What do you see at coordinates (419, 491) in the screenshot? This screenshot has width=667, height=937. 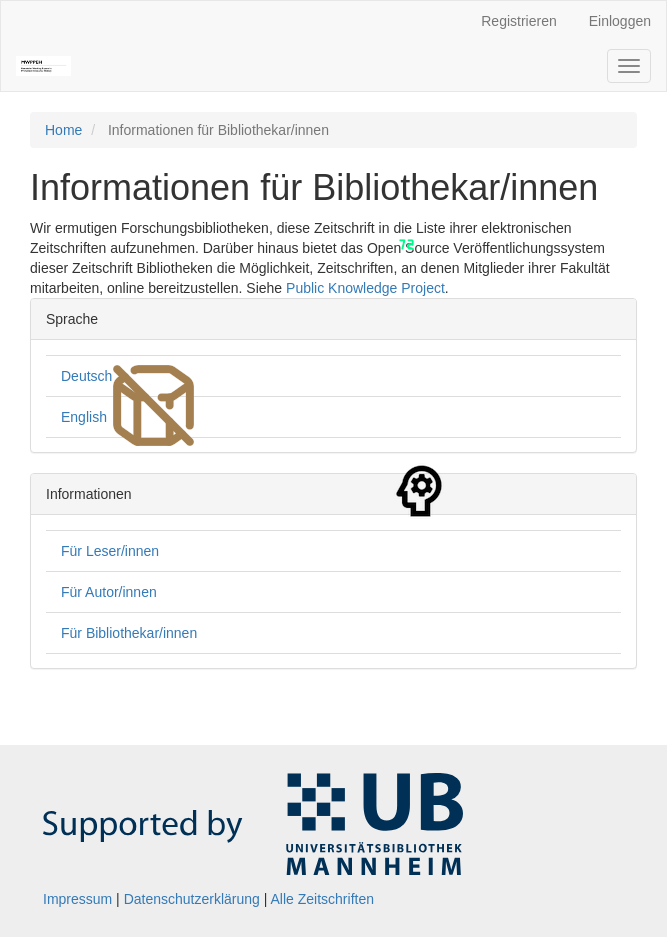 I see `access mental health or psychology features` at bounding box center [419, 491].